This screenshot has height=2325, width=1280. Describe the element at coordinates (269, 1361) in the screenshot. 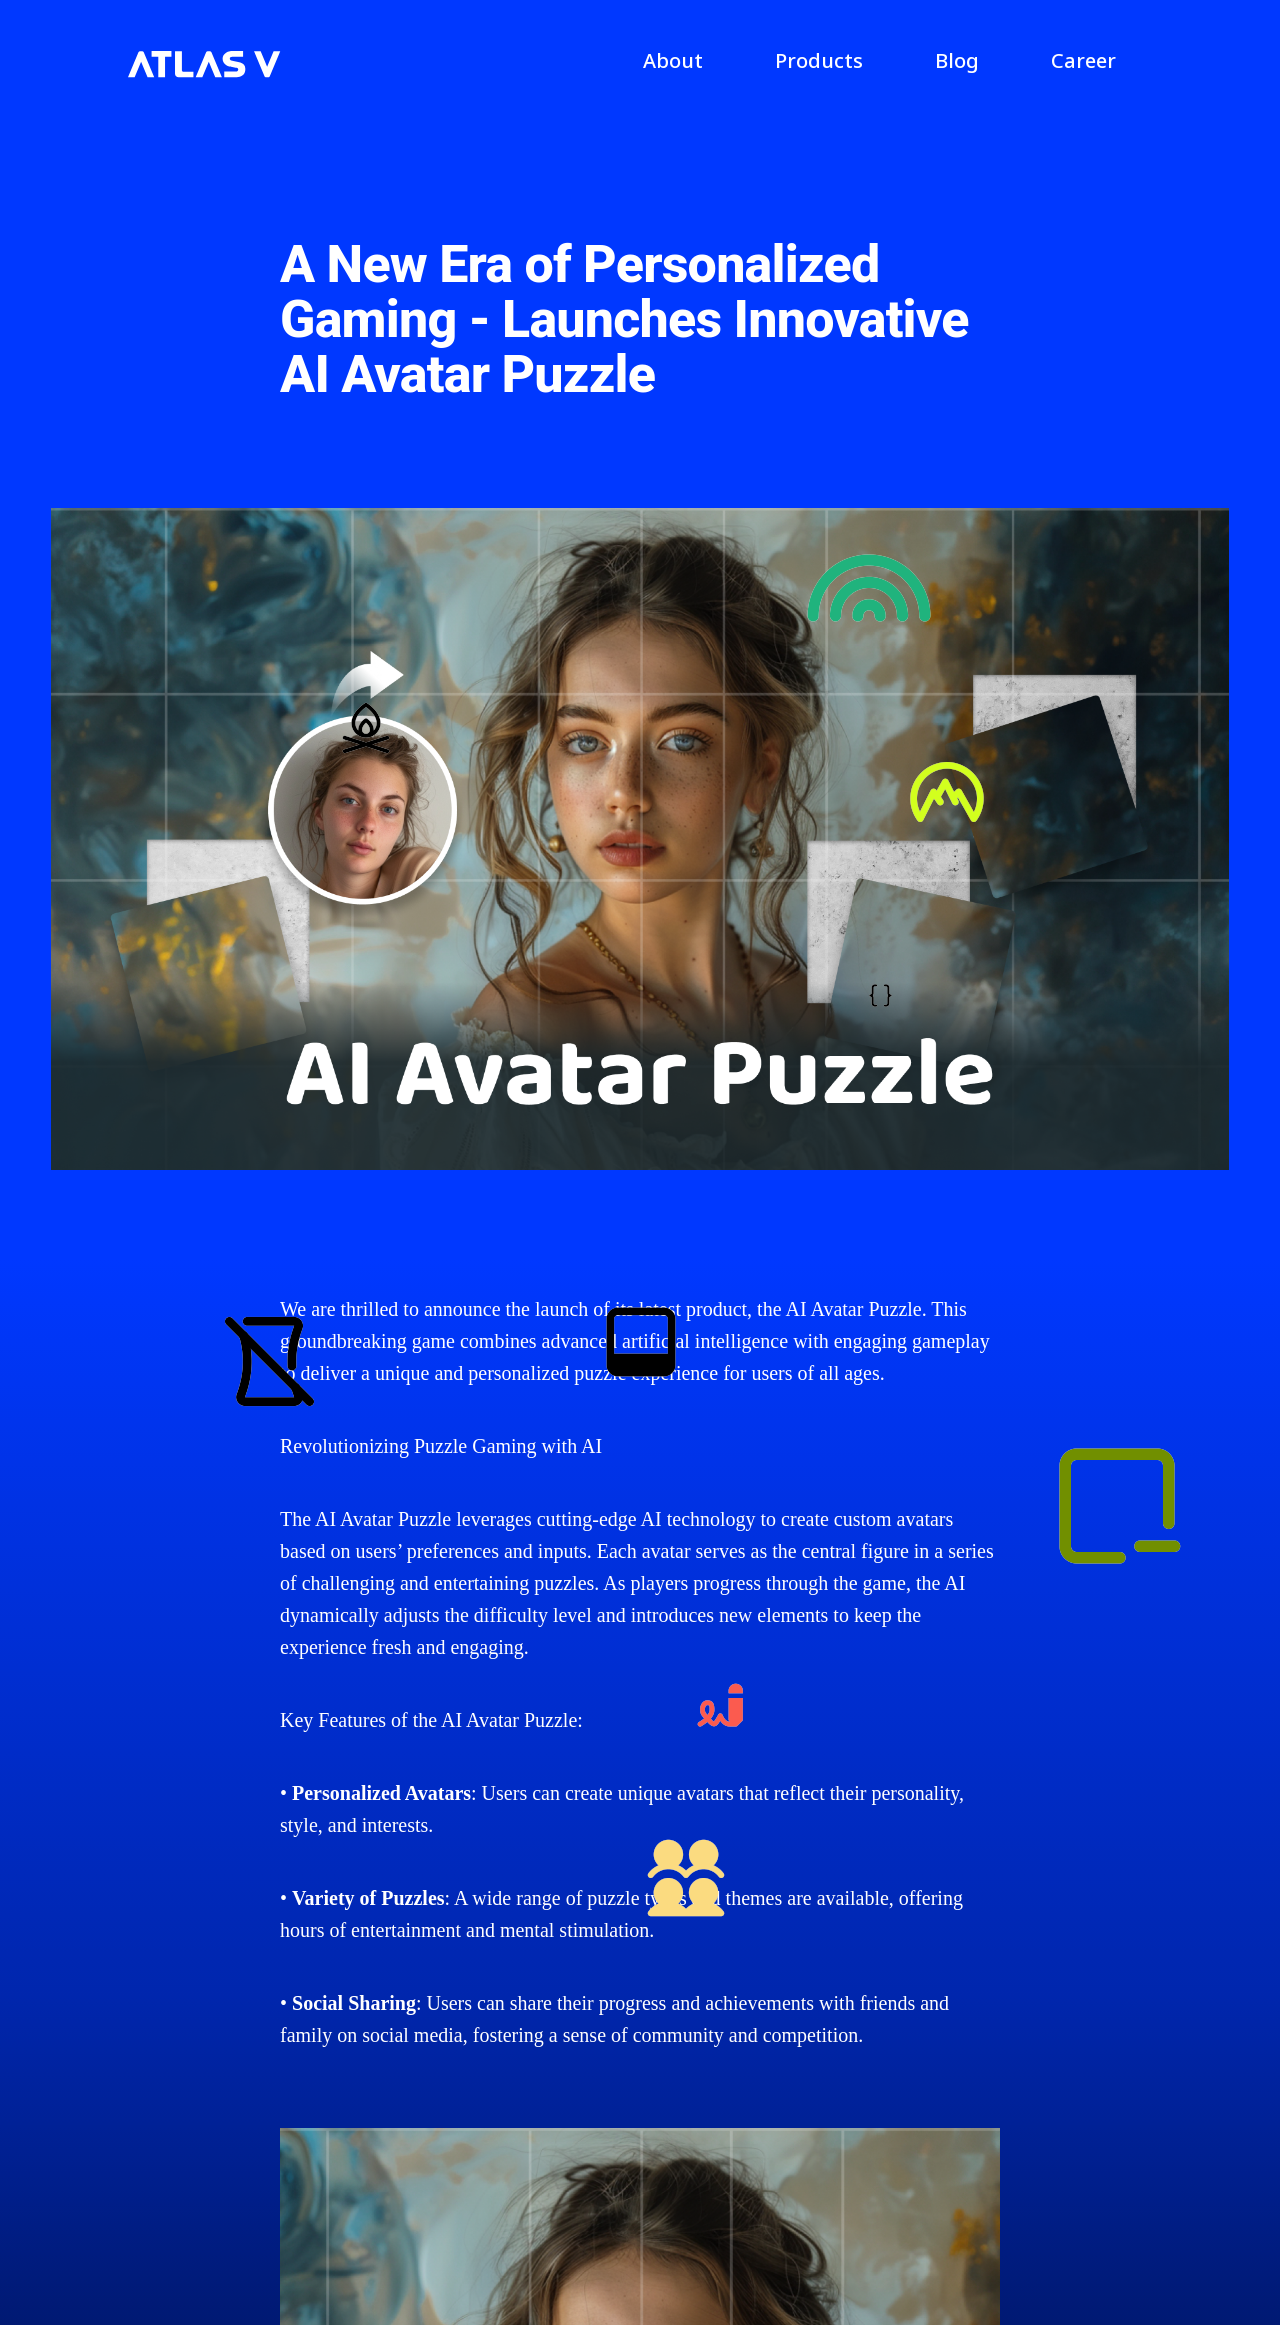

I see `disable vertical panorama mode` at that location.